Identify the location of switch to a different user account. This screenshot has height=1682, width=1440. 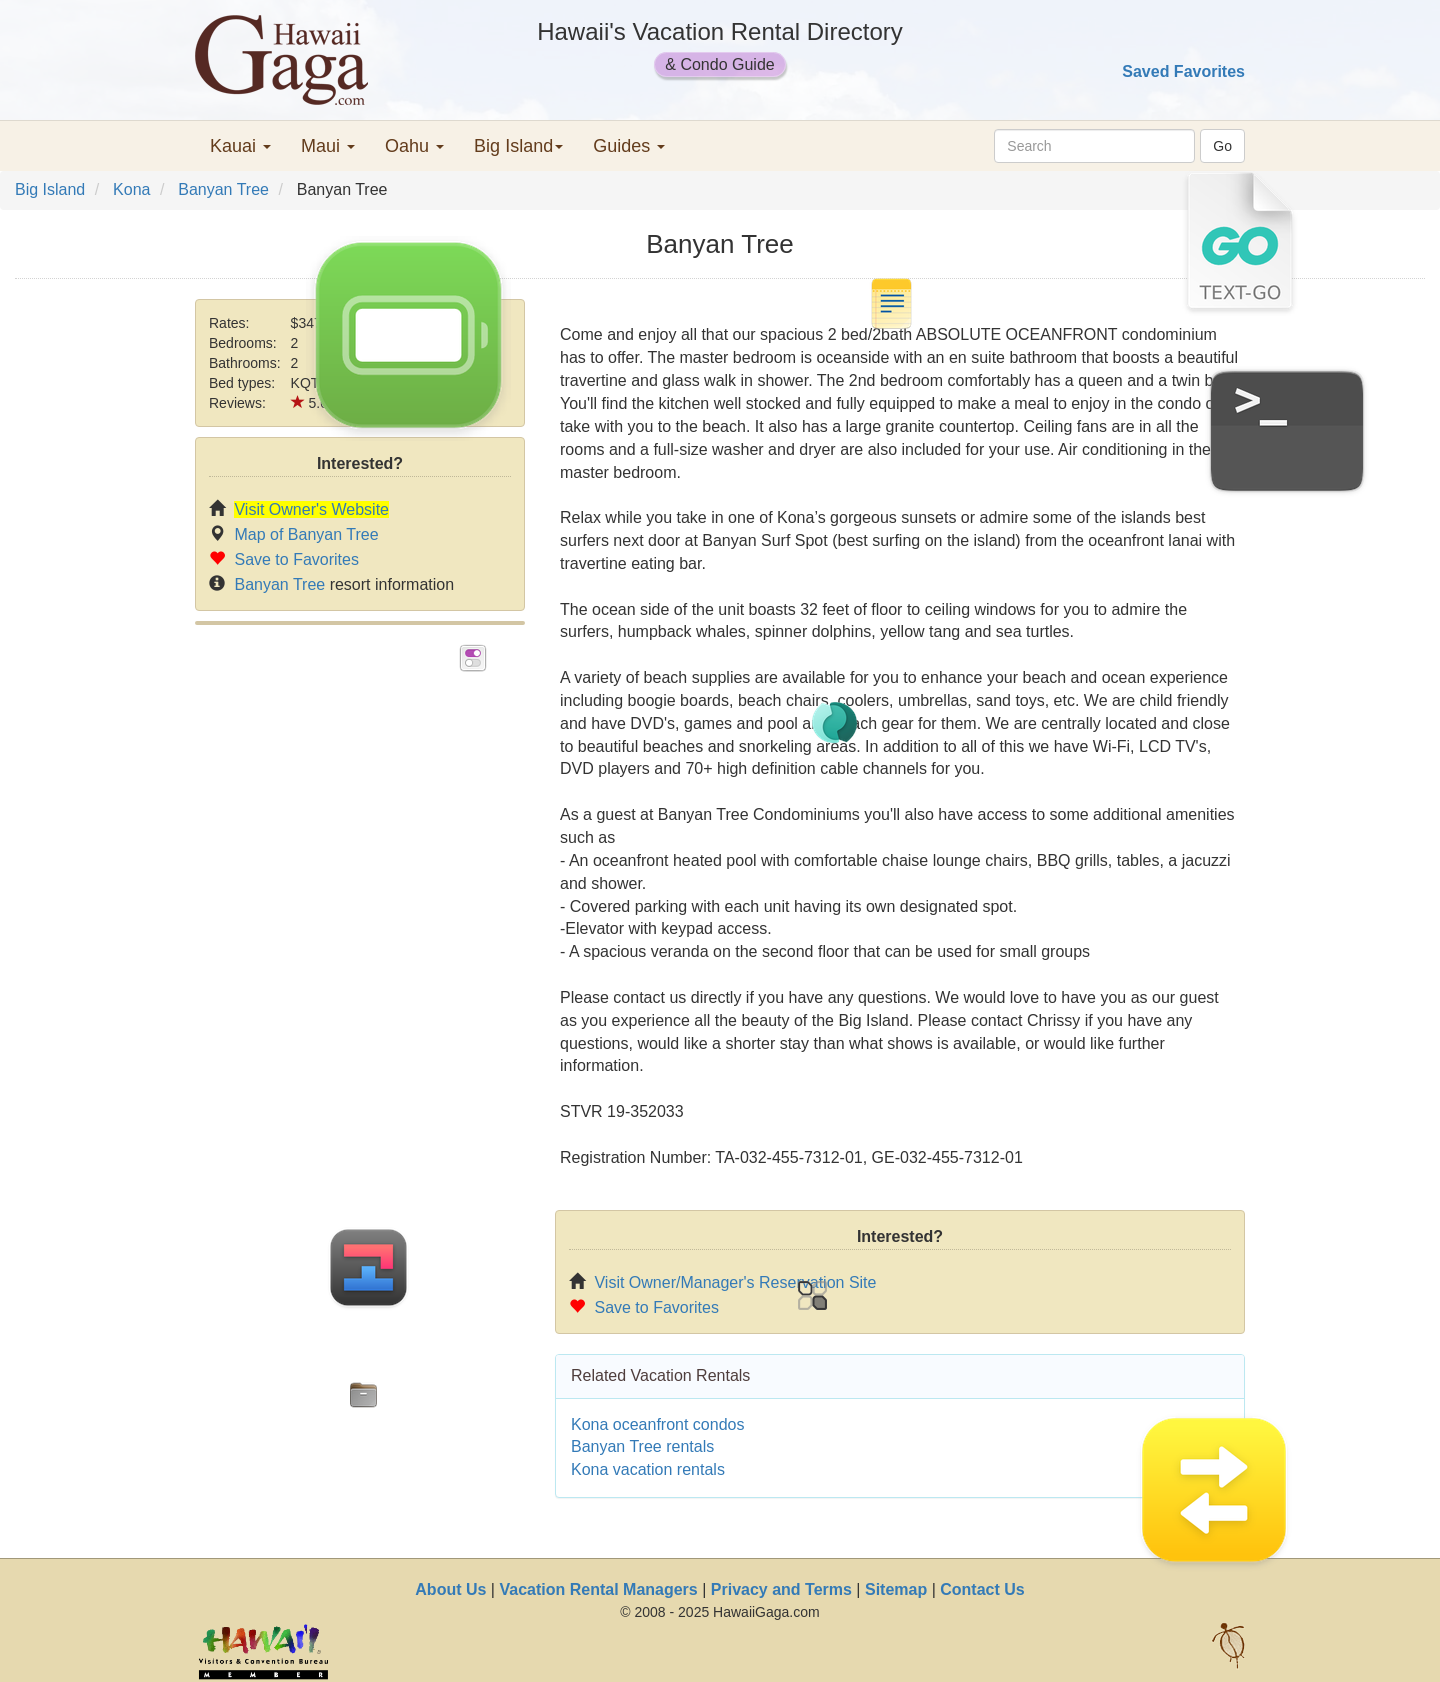
(1214, 1490).